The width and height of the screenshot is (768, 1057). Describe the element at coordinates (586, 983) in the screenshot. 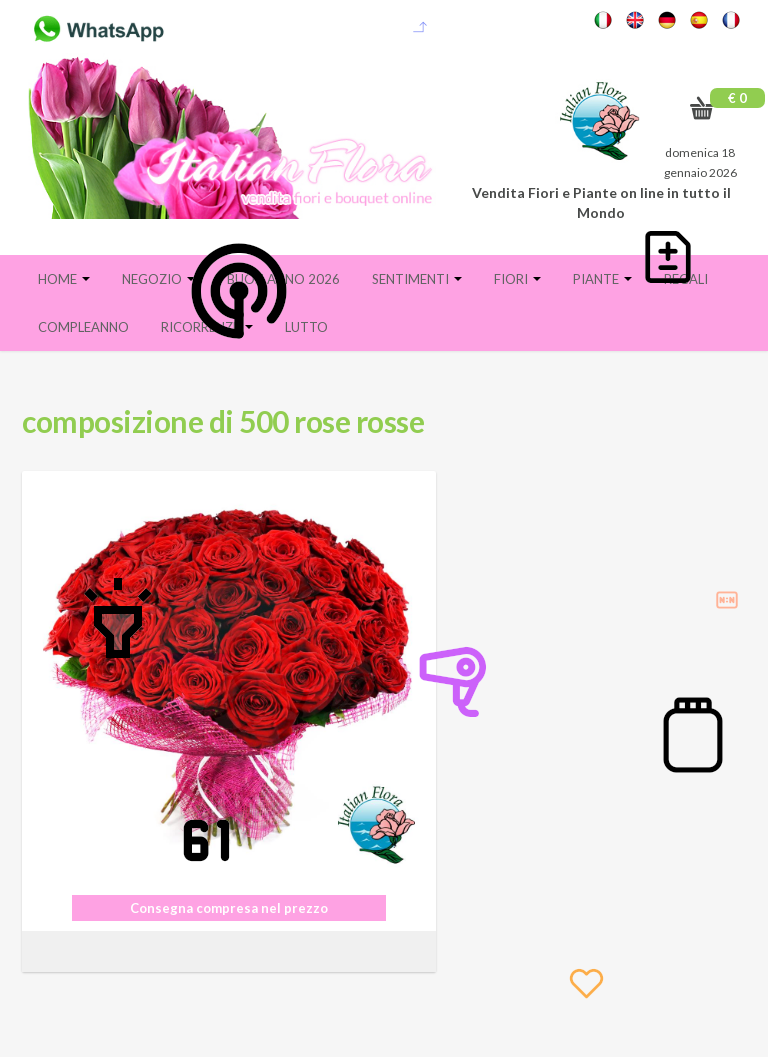

I see `add item to favorites` at that location.